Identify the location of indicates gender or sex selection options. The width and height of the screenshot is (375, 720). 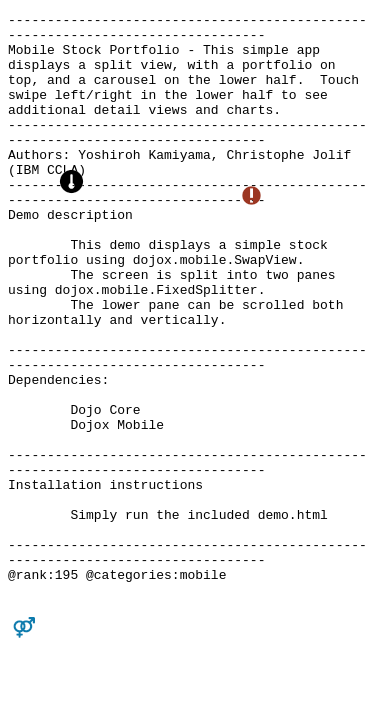
(24, 628).